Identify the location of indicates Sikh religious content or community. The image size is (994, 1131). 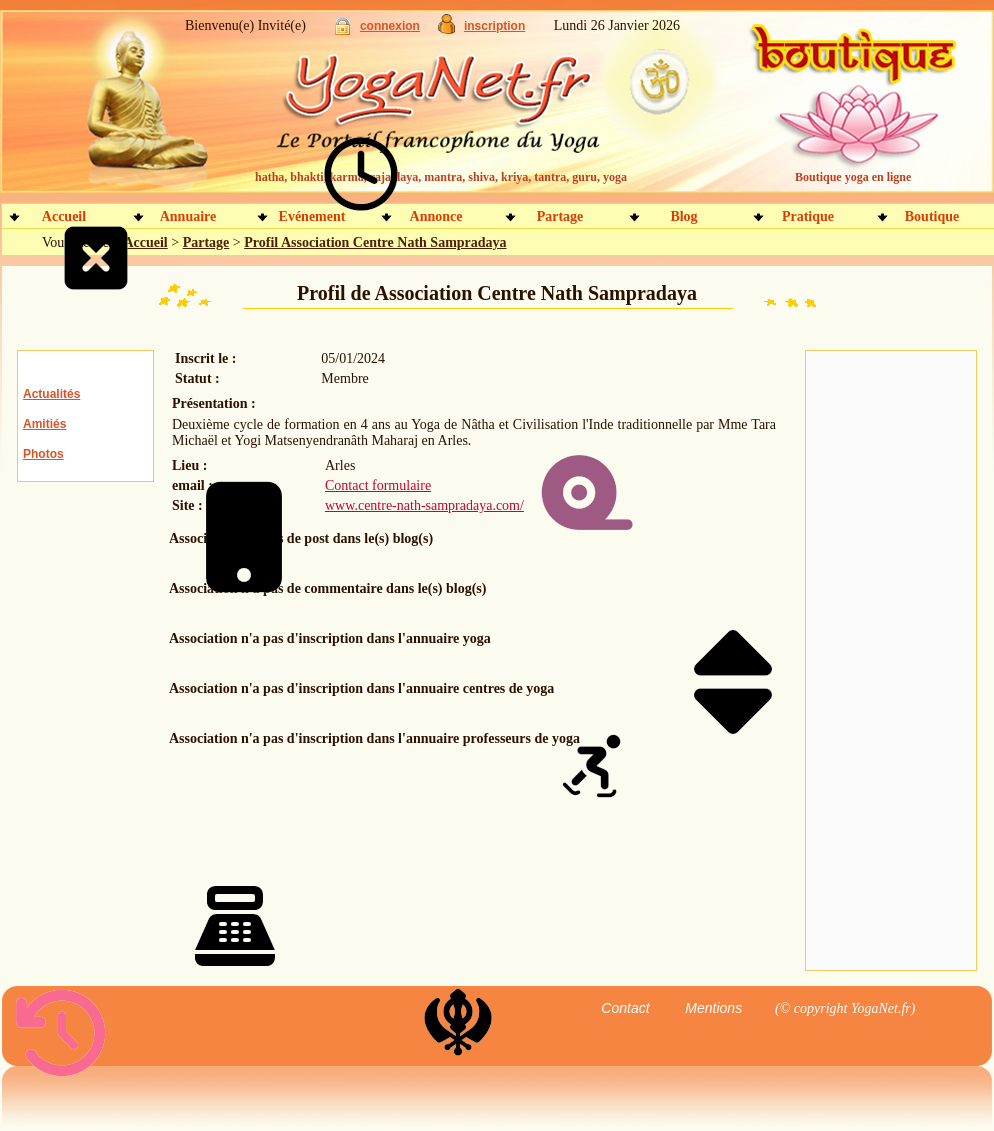
(458, 1022).